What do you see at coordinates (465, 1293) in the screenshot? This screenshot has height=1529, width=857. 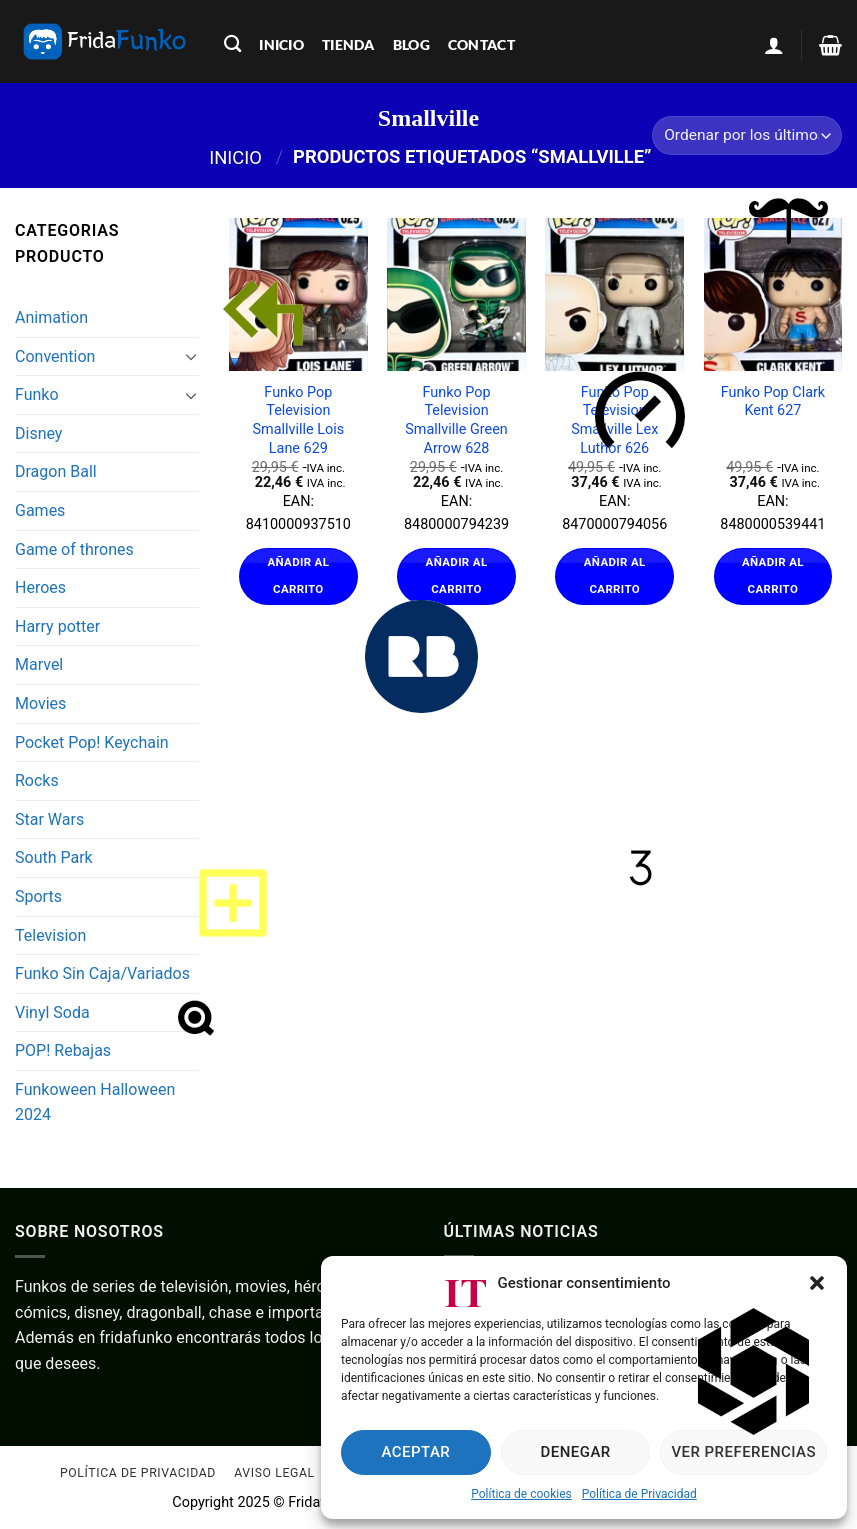 I see `visit The Irish Times website` at bounding box center [465, 1293].